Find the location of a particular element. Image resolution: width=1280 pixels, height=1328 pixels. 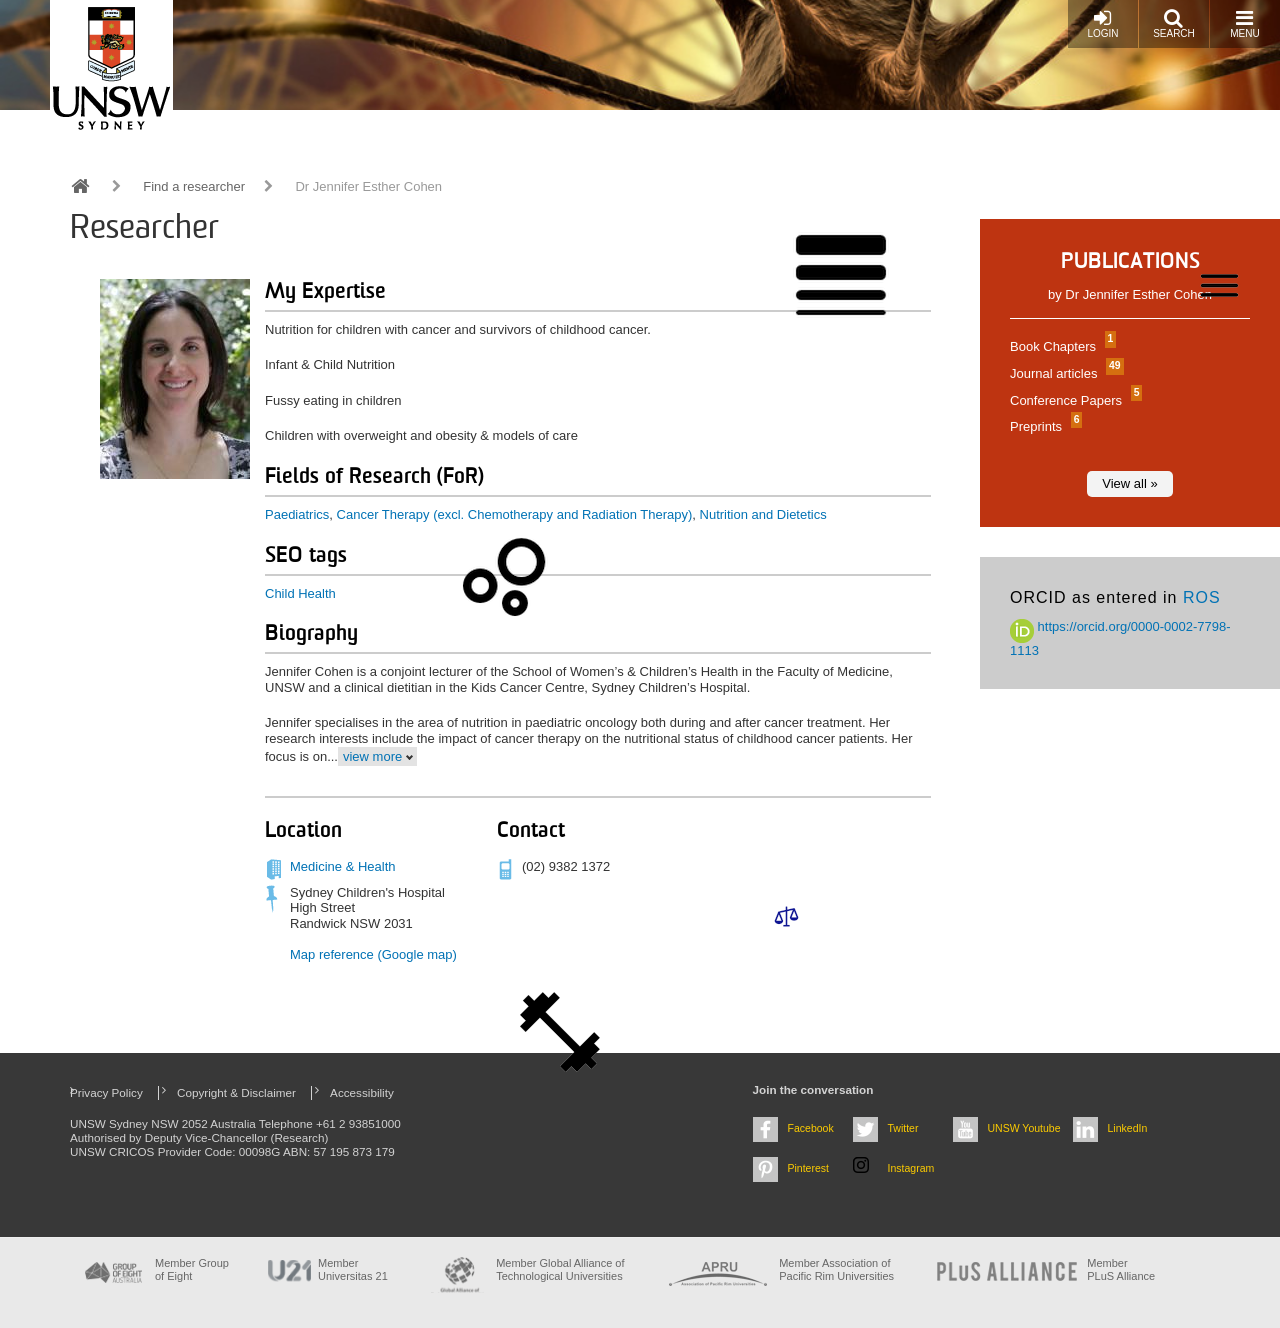

adjust line thickness or stroke weight is located at coordinates (841, 275).